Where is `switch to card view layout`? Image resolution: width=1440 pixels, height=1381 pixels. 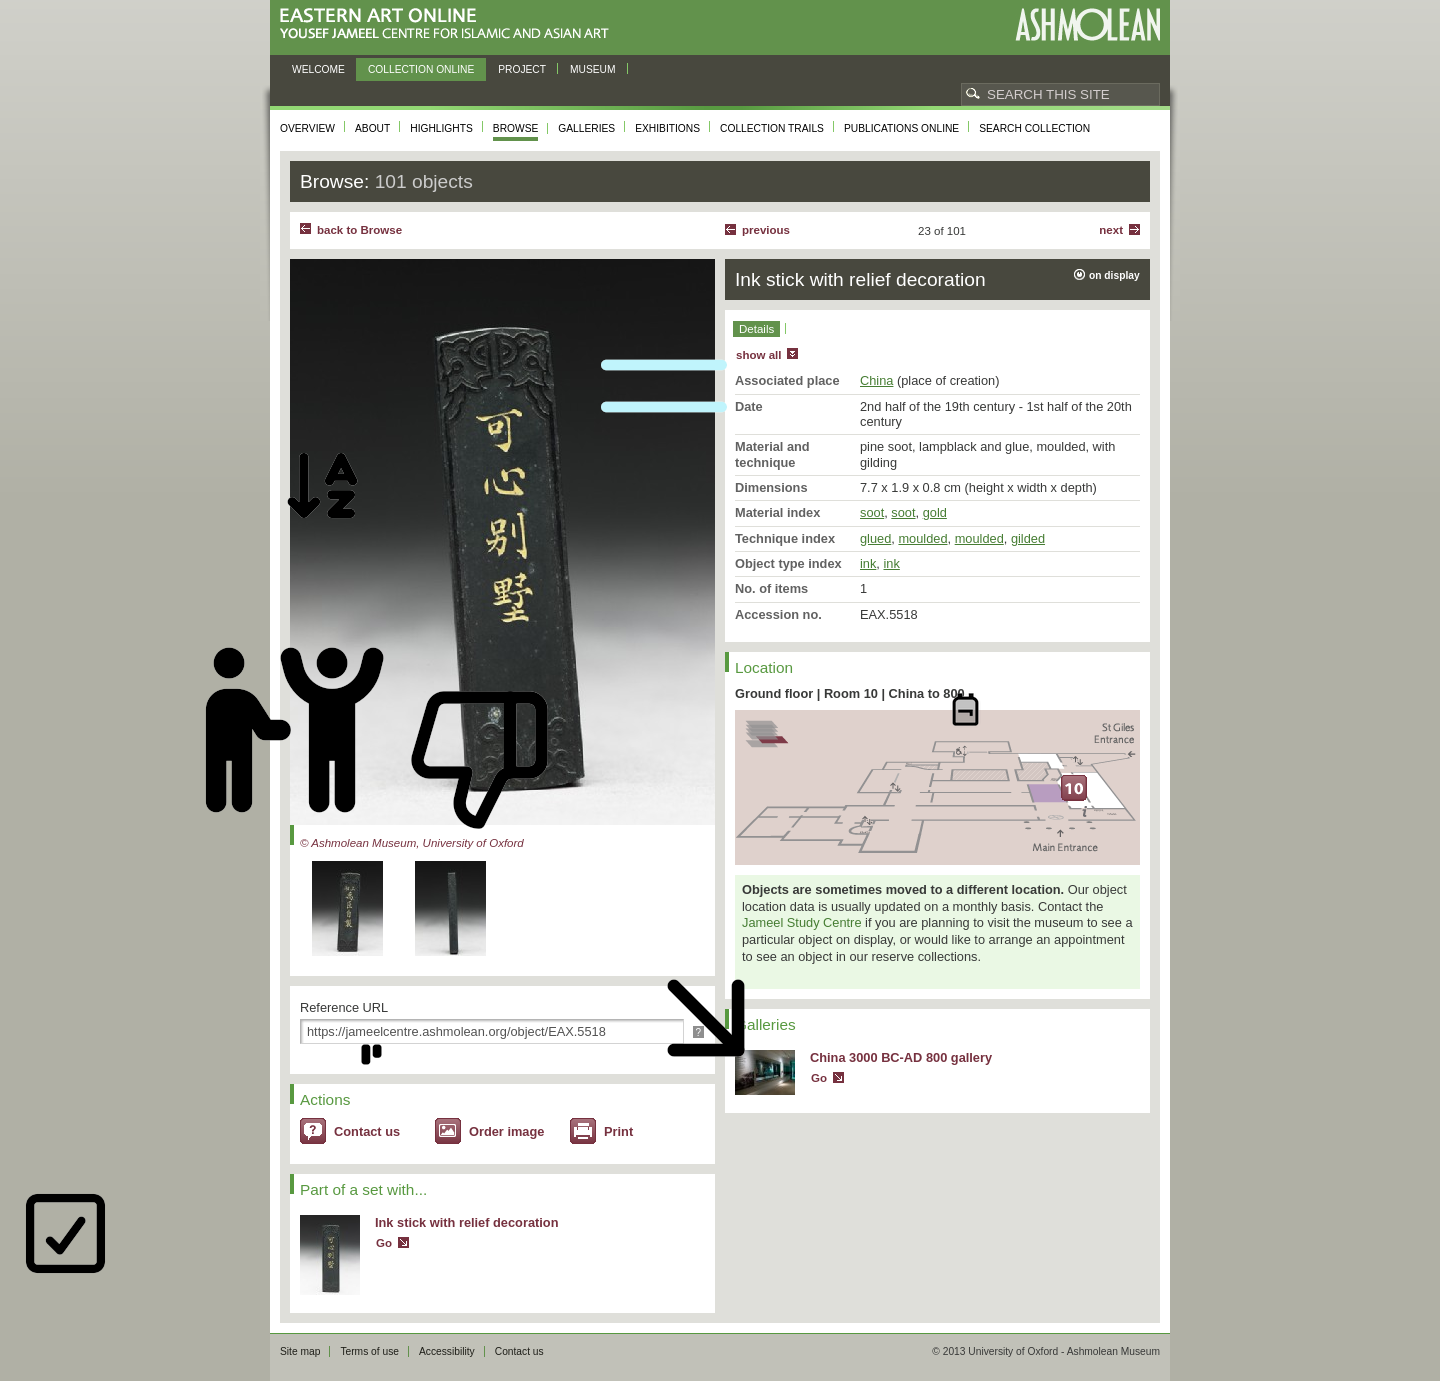
switch to card view layout is located at coordinates (371, 1054).